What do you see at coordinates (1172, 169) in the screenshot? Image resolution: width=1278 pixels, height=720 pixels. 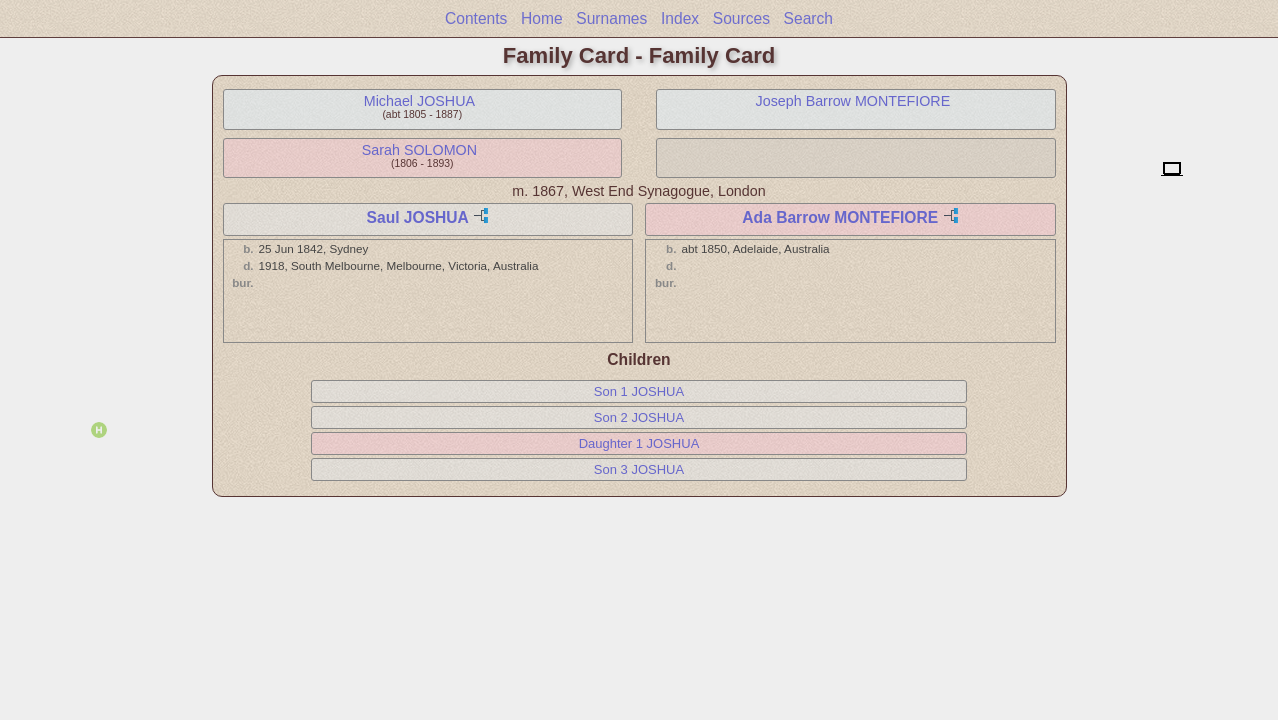 I see `access desktop or computer settings` at bounding box center [1172, 169].